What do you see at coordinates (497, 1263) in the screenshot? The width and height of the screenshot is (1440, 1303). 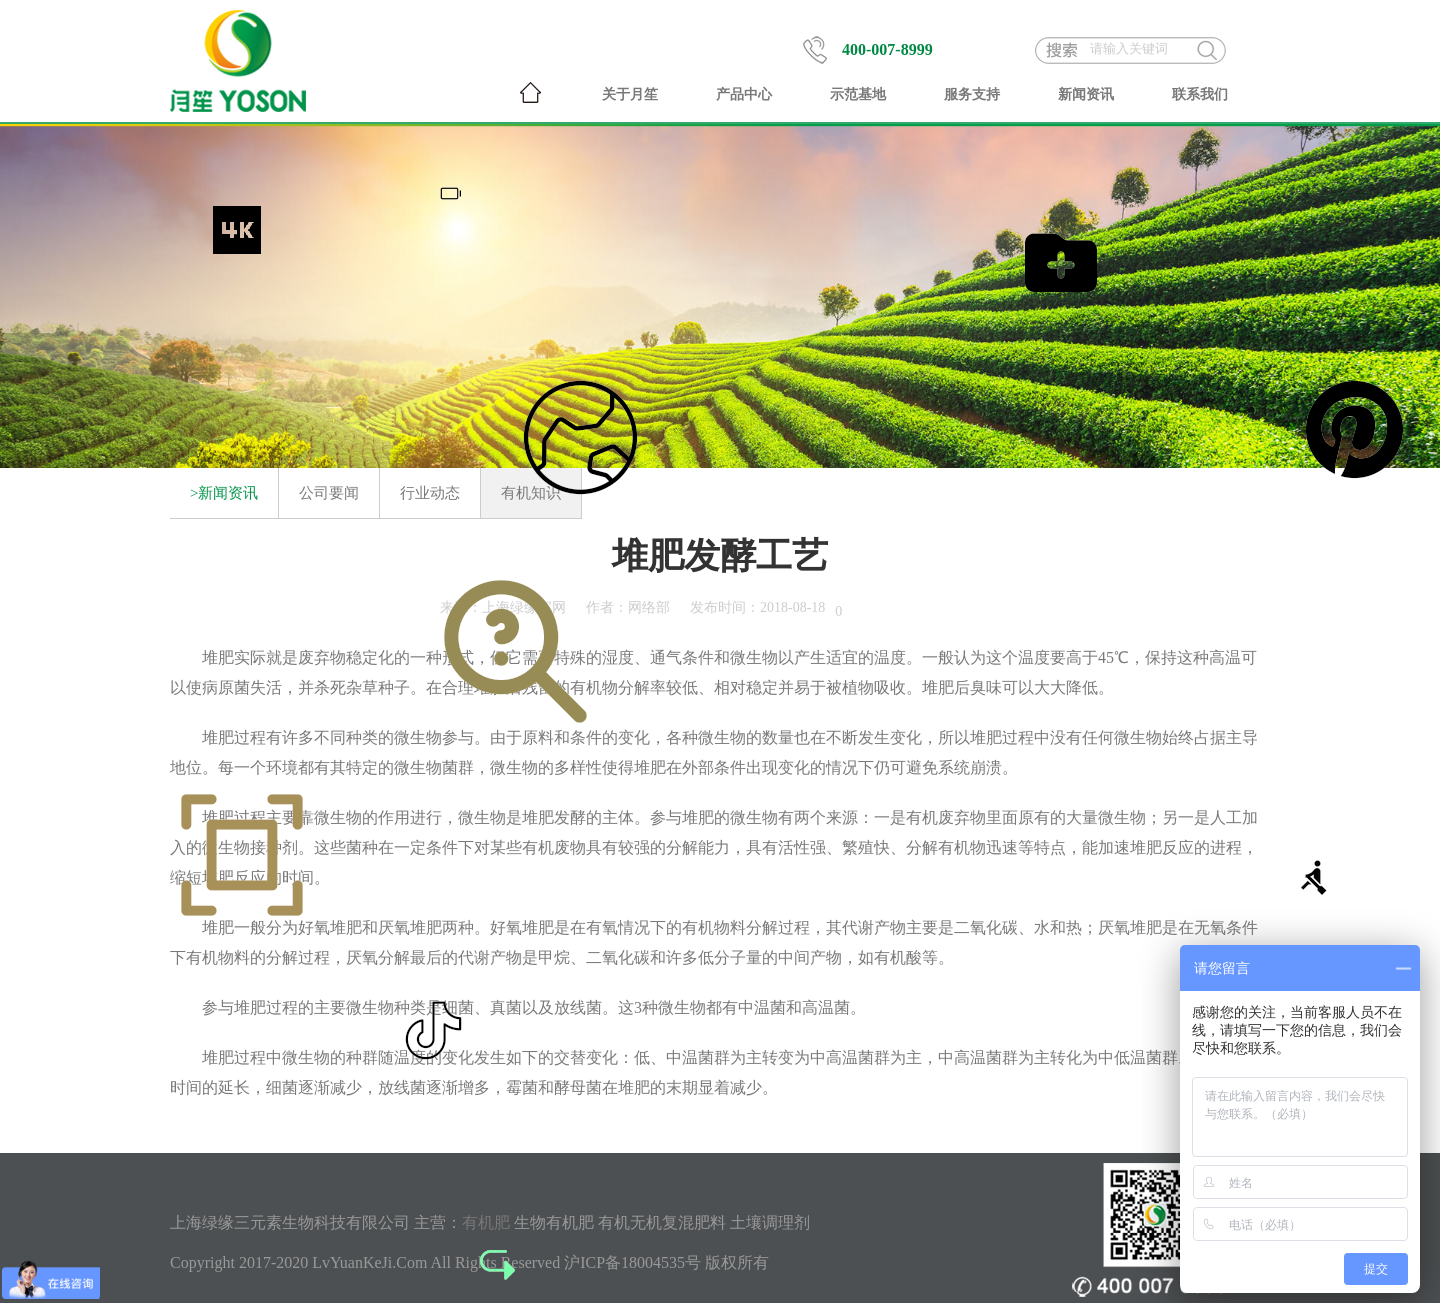 I see `redo last action` at bounding box center [497, 1263].